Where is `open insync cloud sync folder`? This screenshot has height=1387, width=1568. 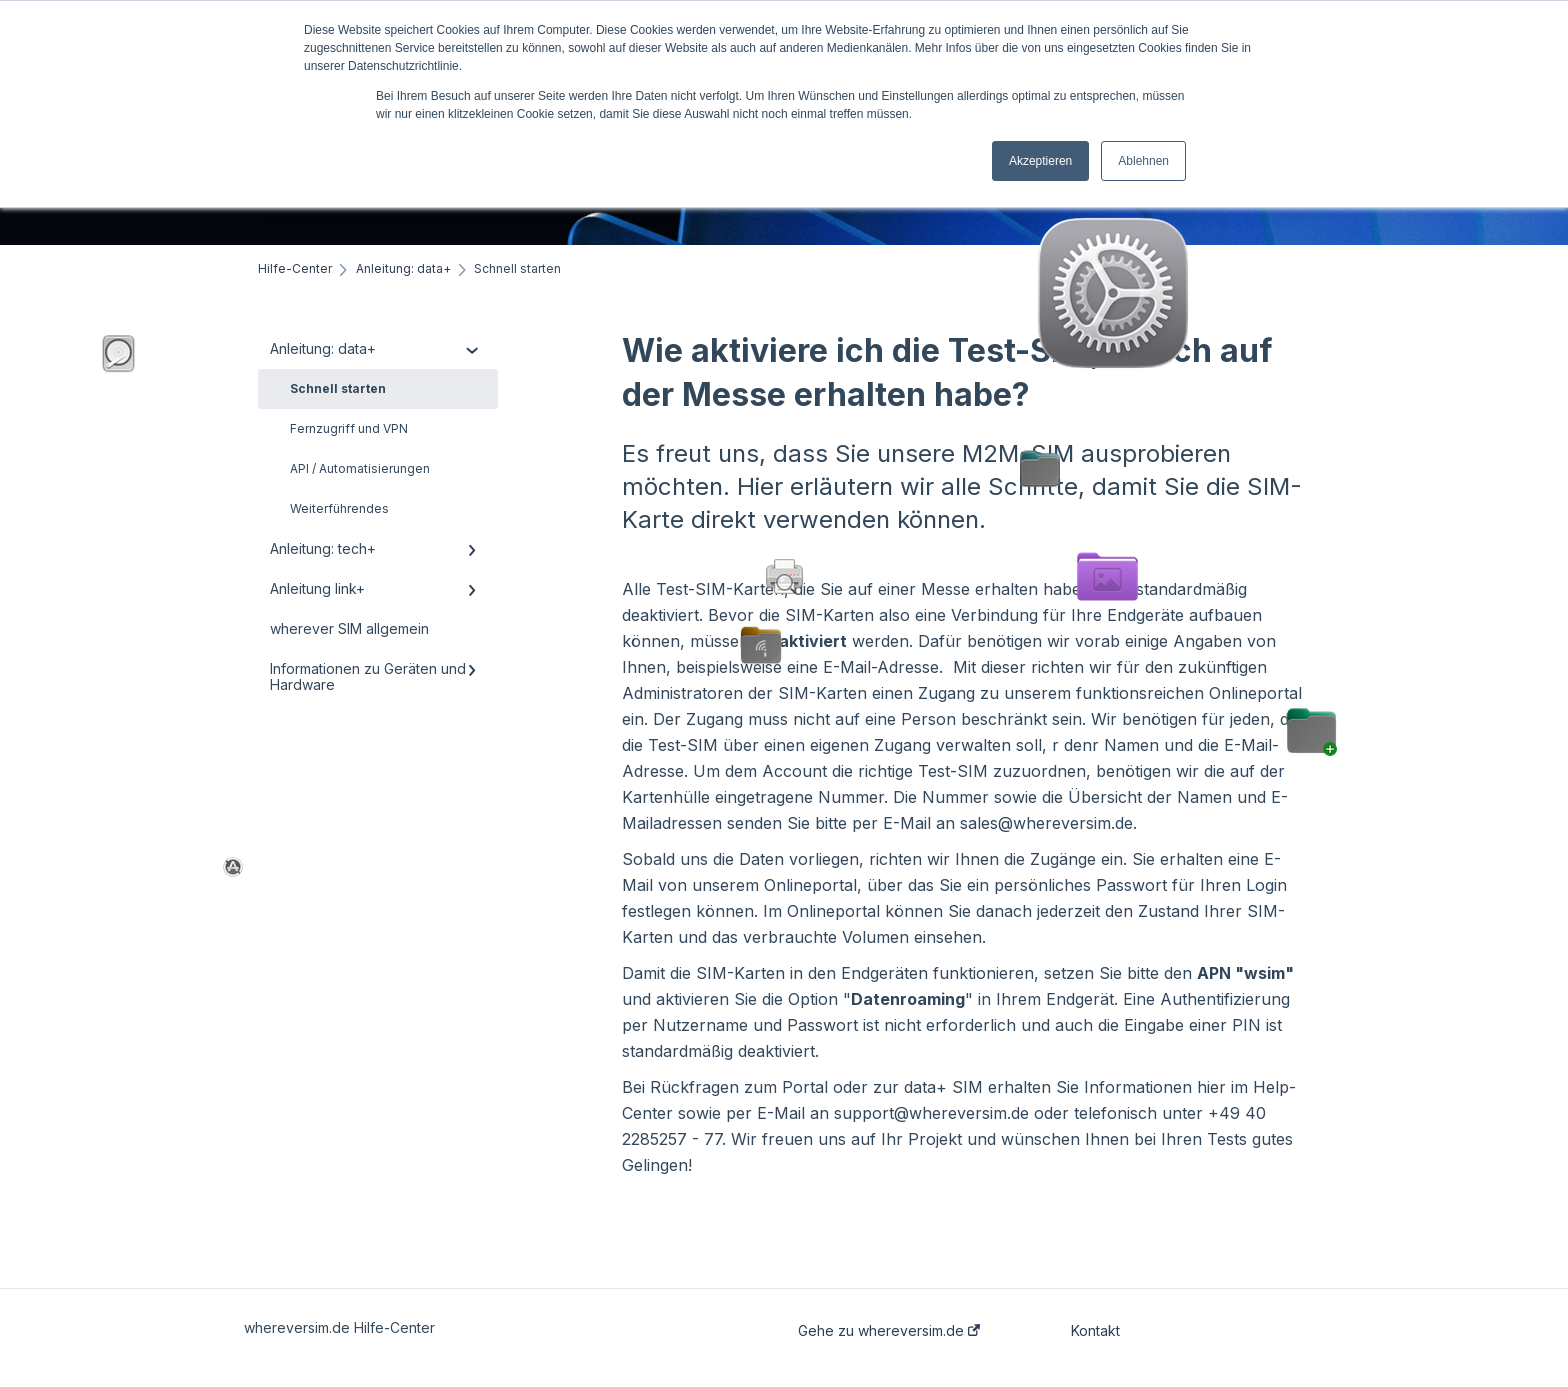
open insync cloud sync folder is located at coordinates (761, 645).